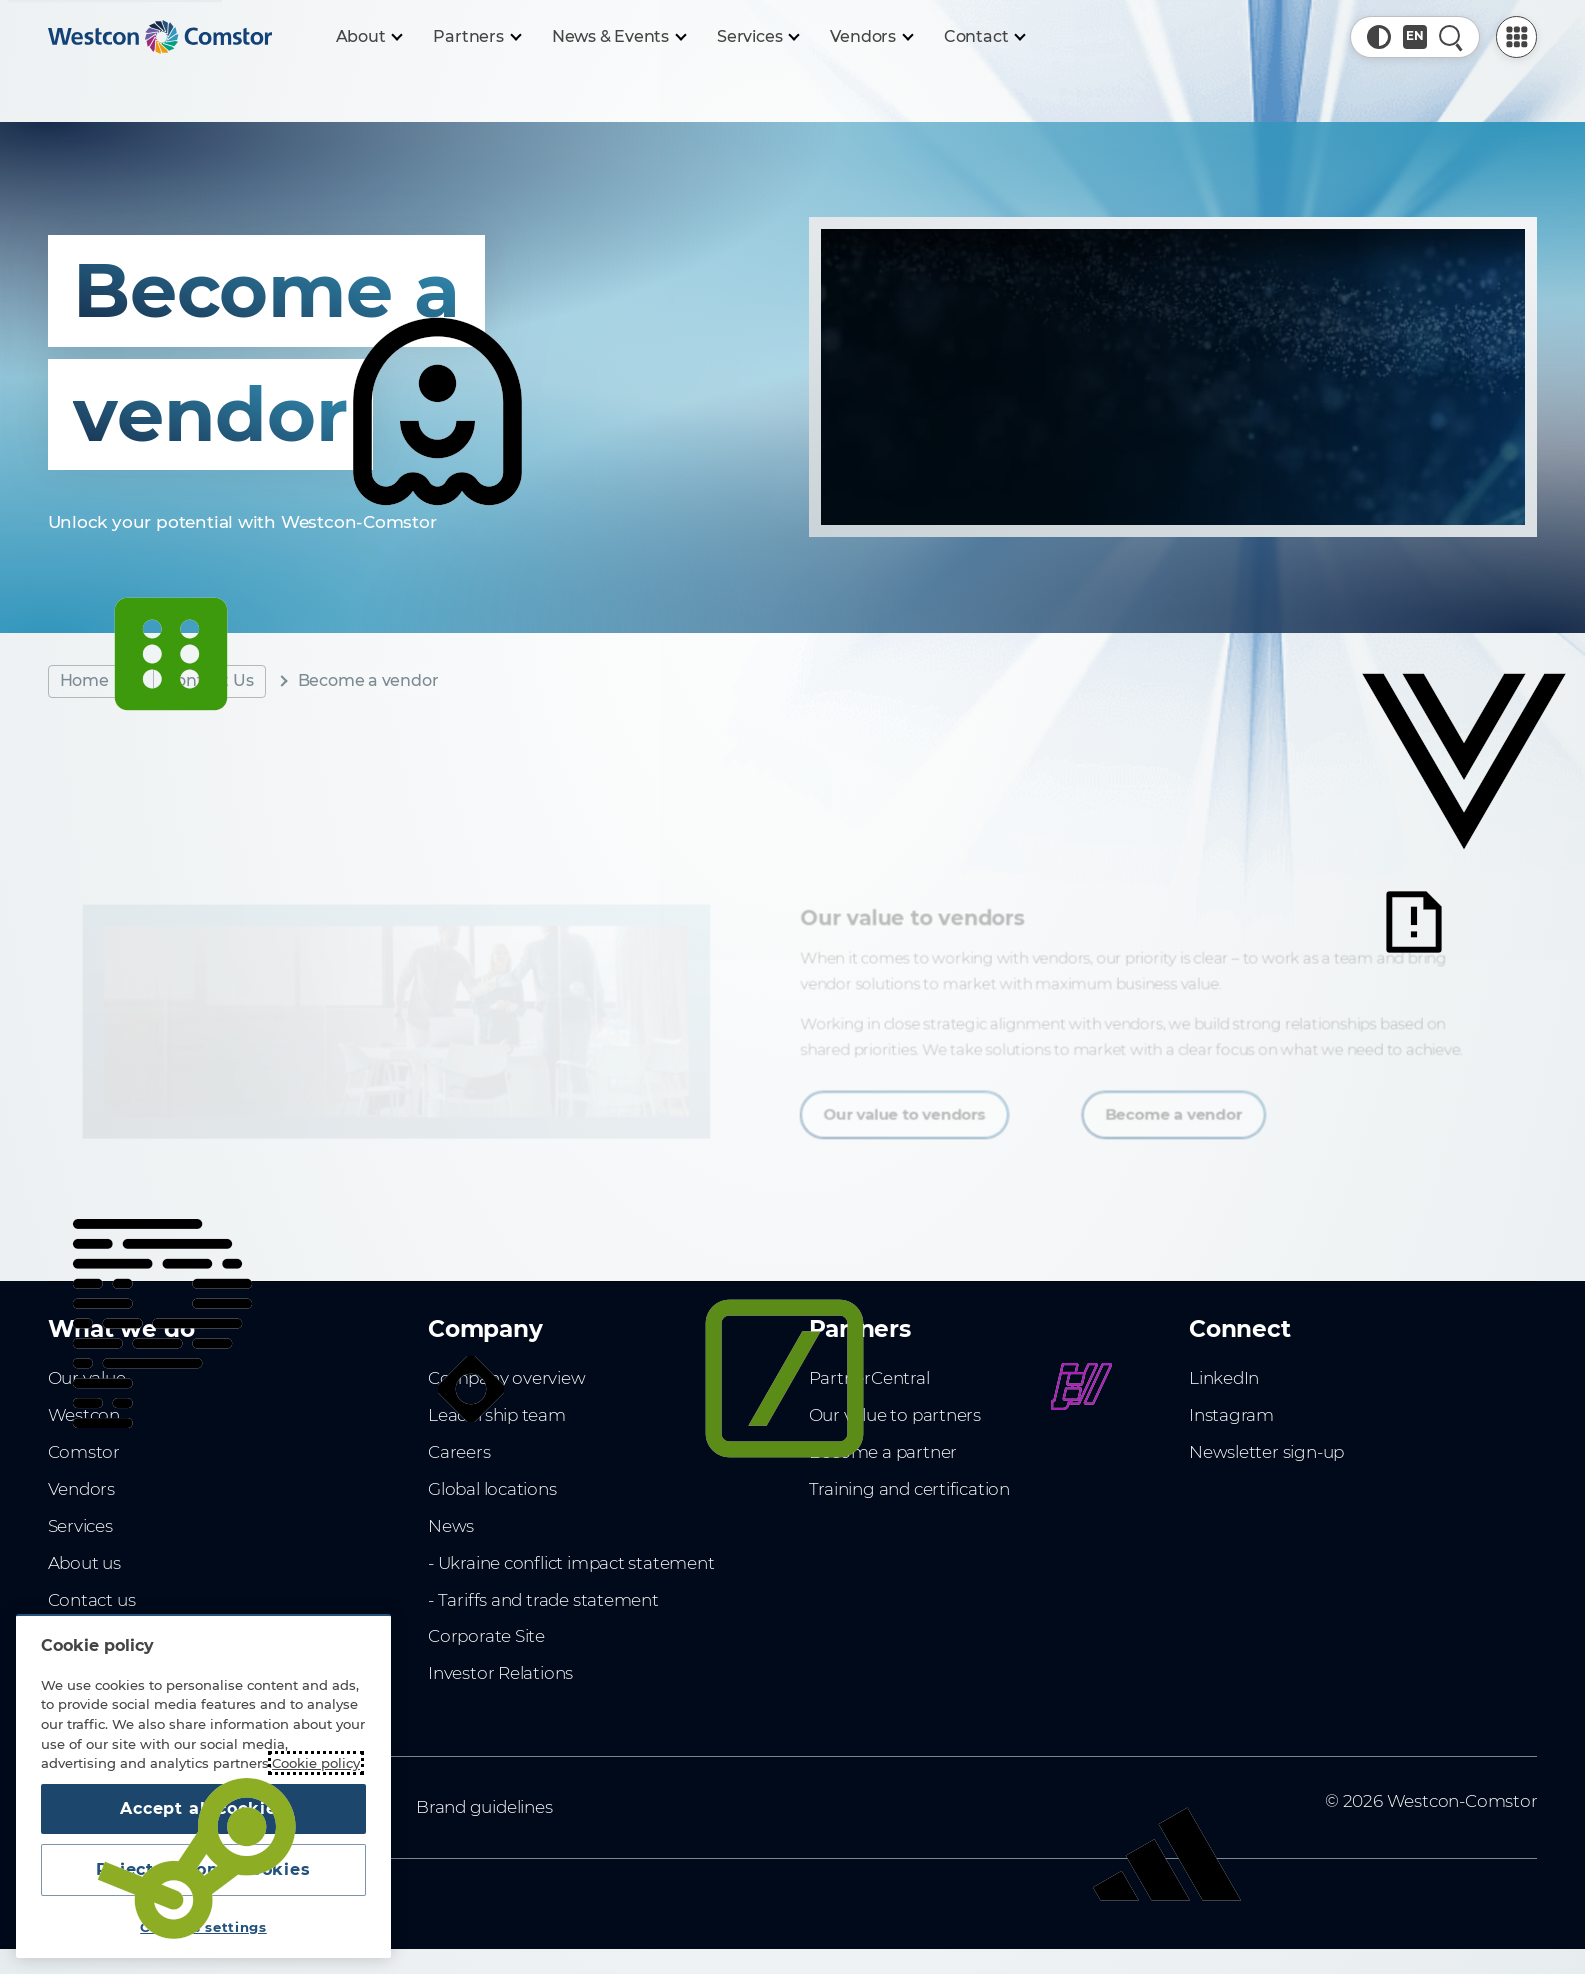 The height and width of the screenshot is (1974, 1585). Describe the element at coordinates (198, 1856) in the screenshot. I see `open Steam gaming platform` at that location.